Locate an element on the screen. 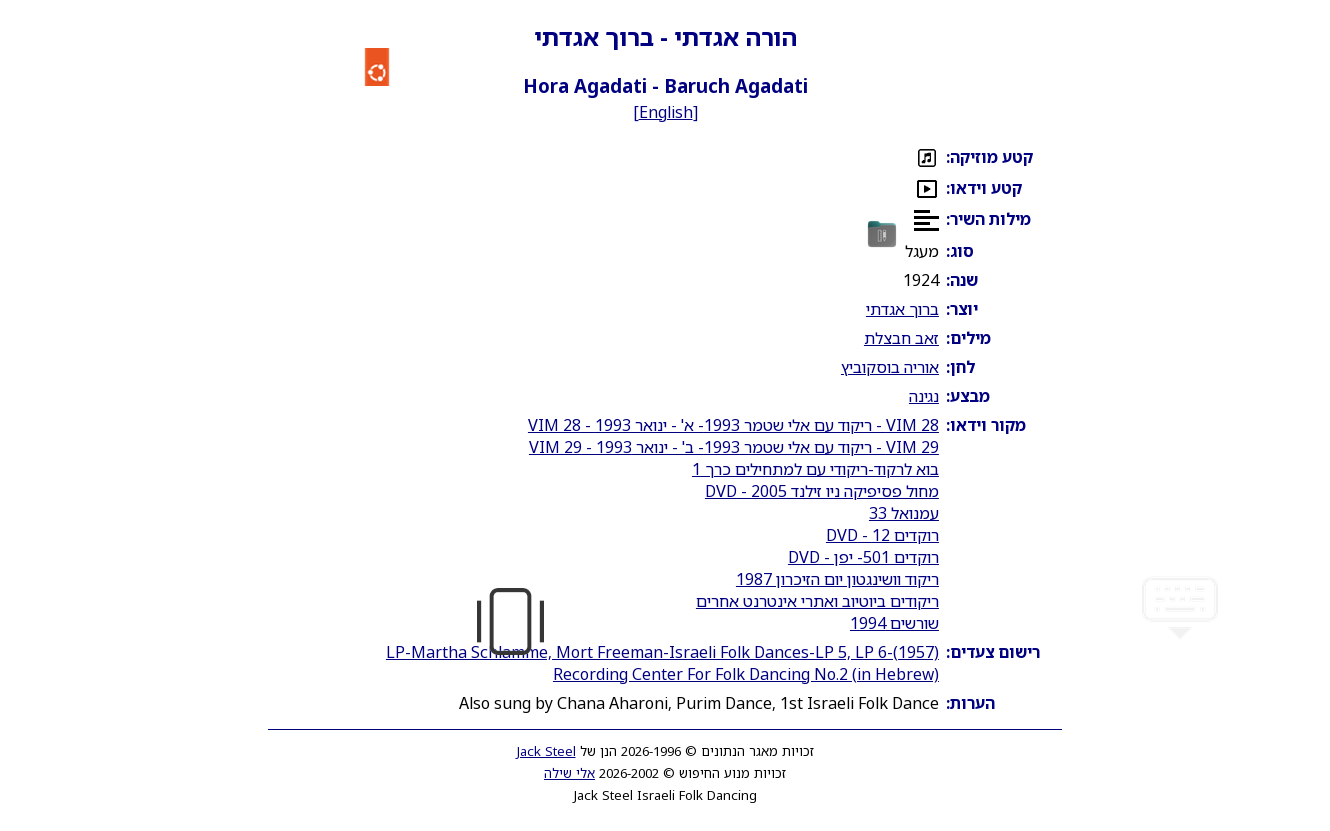  open the ubuntu system menu is located at coordinates (377, 67).